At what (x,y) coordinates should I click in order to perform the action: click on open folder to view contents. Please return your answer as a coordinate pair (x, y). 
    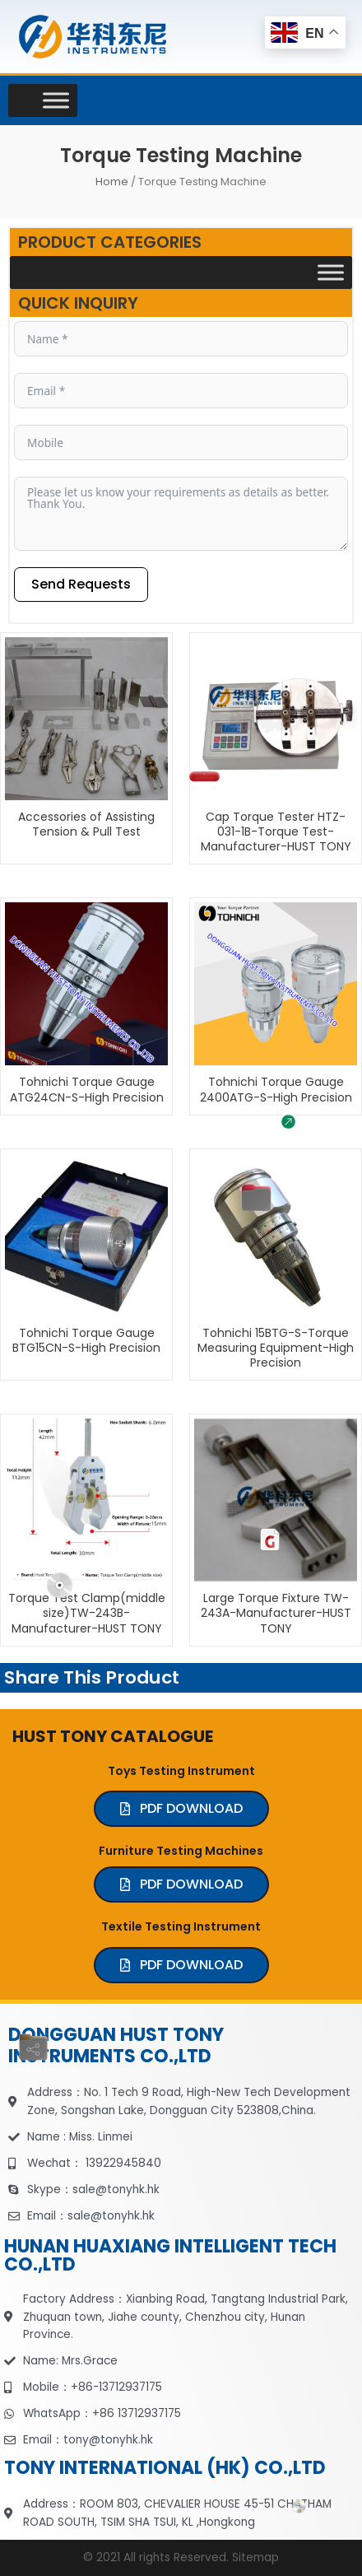
    Looking at the image, I should click on (256, 1197).